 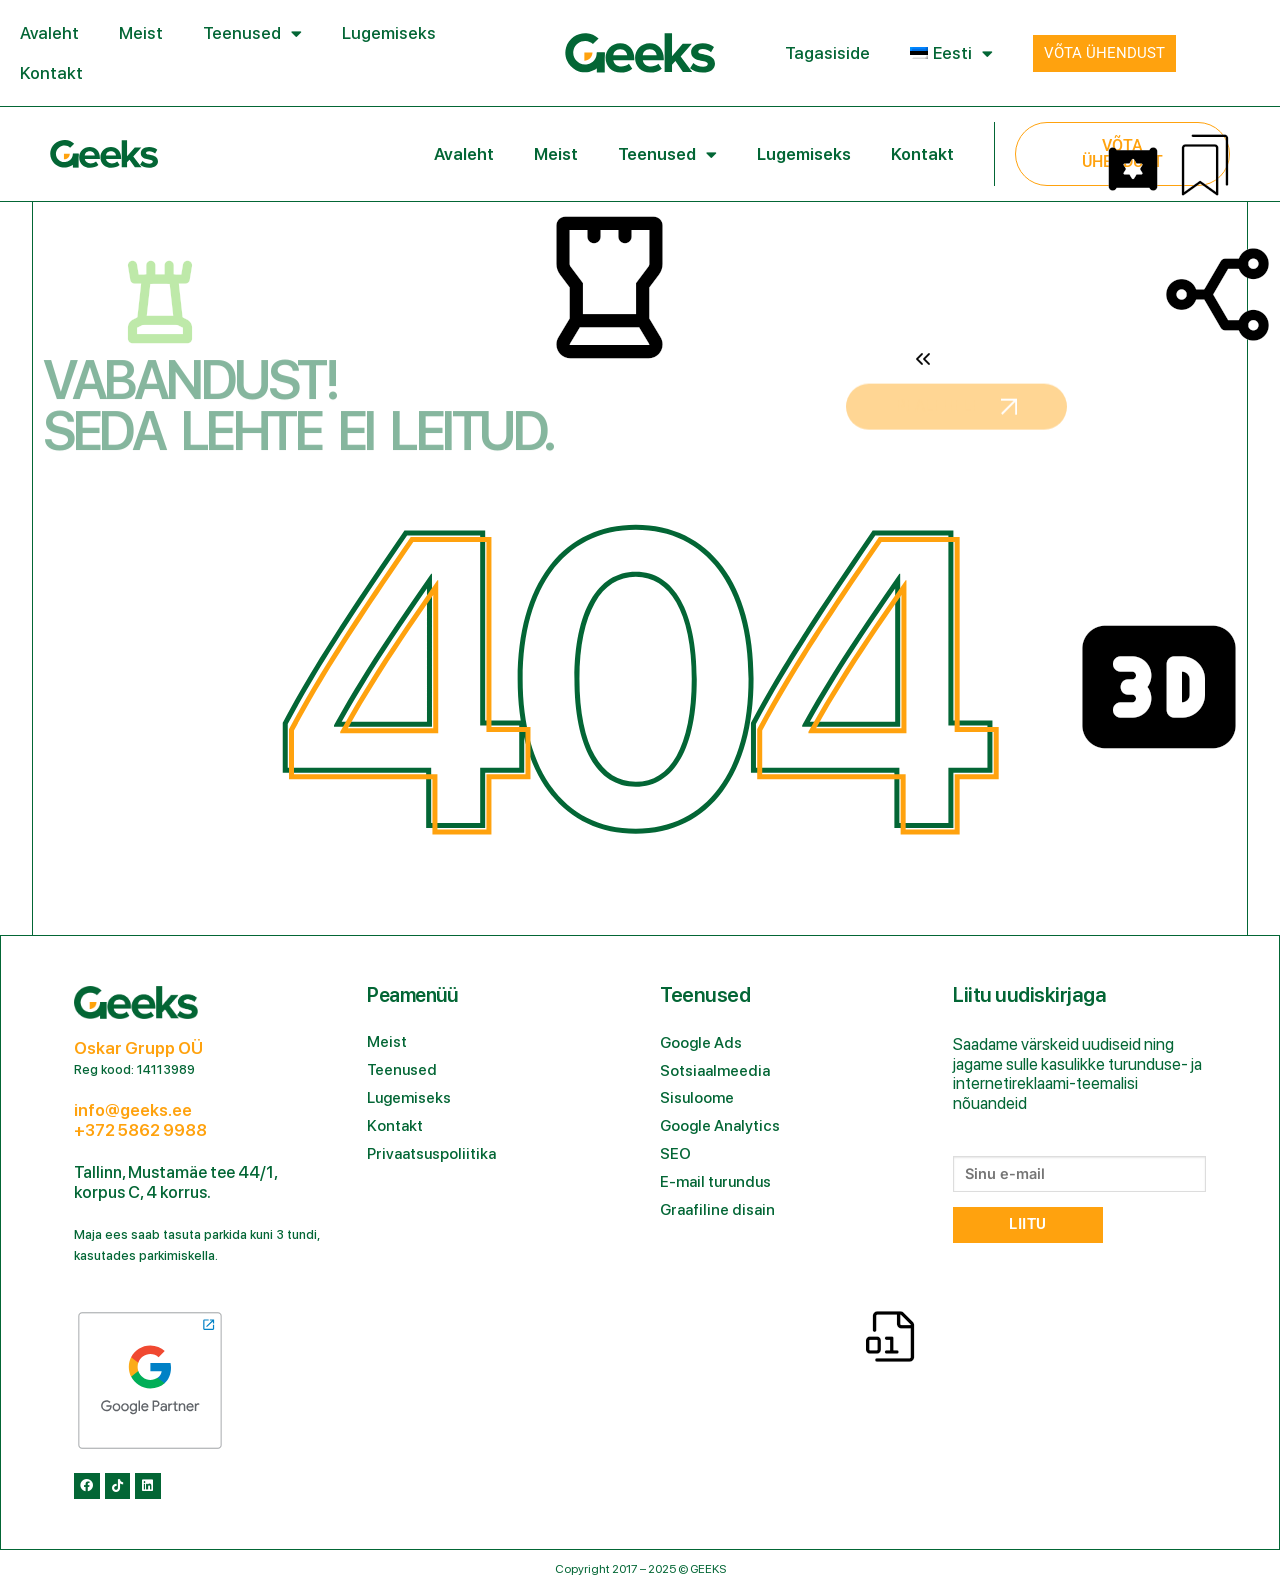 I want to click on indicates 3D content or viewing mode, so click(x=1159, y=687).